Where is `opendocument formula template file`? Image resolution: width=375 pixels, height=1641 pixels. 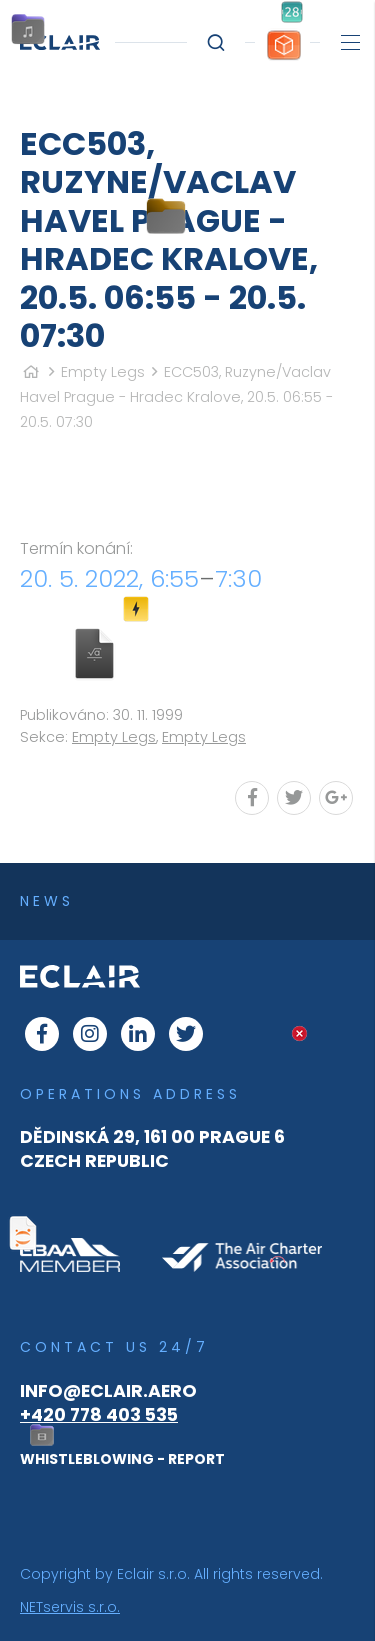 opendocument formula template file is located at coordinates (94, 654).